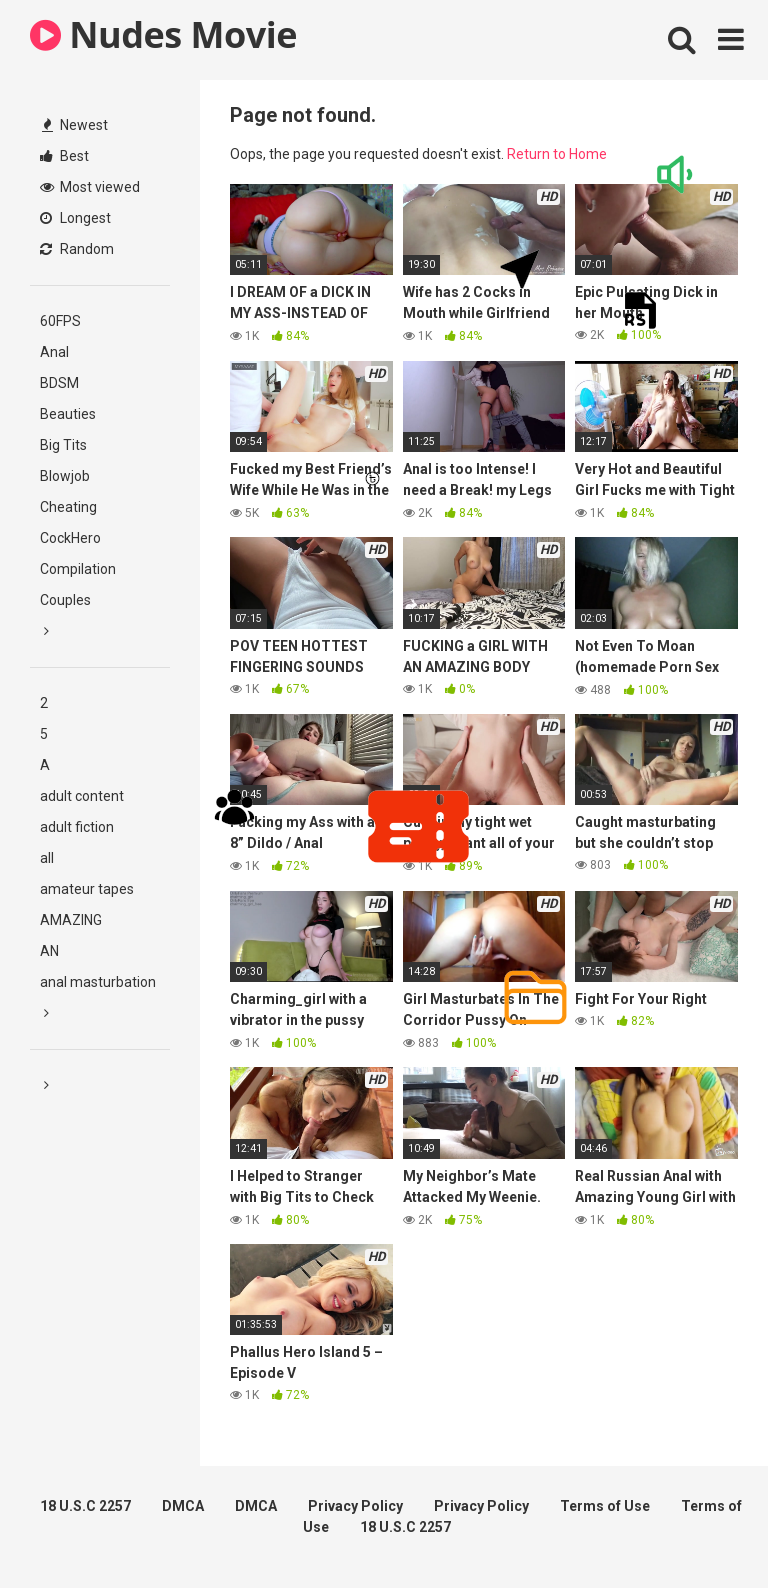 This screenshot has width=768, height=1588. What do you see at coordinates (418, 826) in the screenshot?
I see `view your tickets or passes` at bounding box center [418, 826].